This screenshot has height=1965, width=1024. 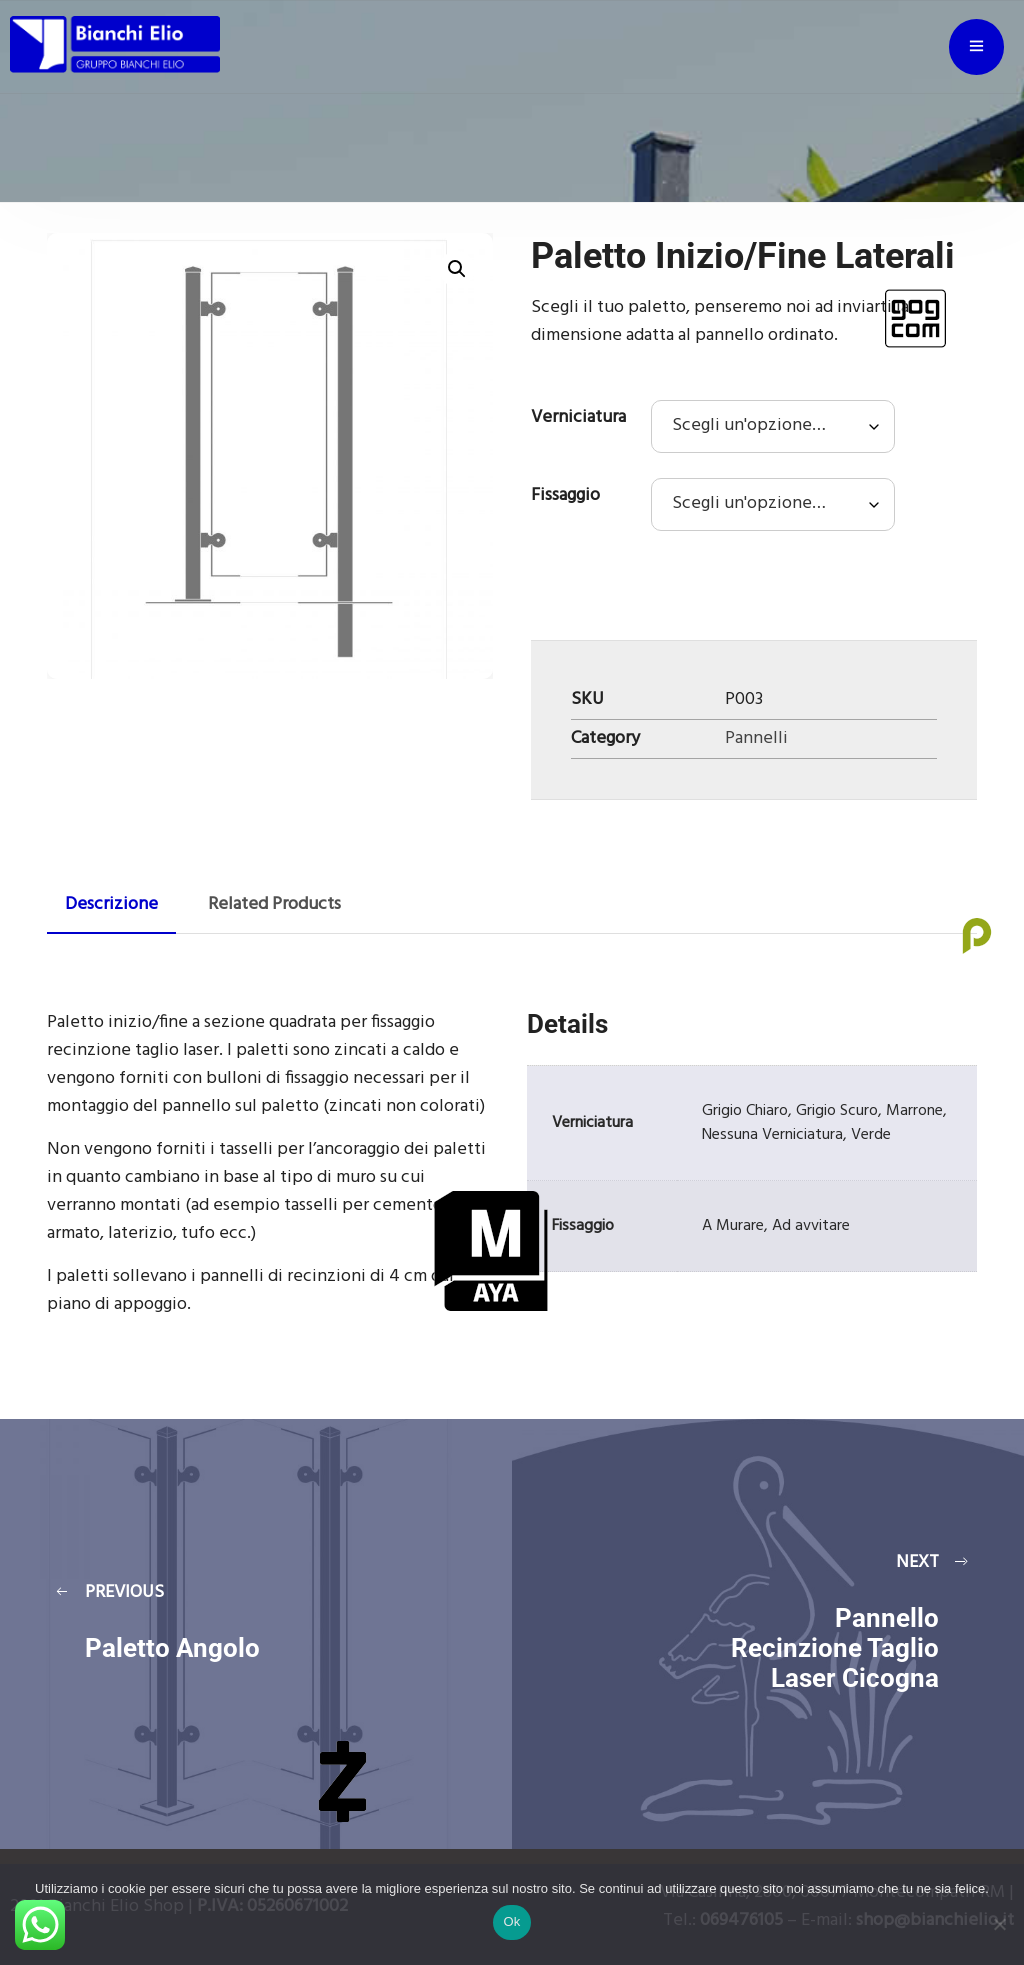 What do you see at coordinates (915, 318) in the screenshot?
I see `visit the GOG.com game store` at bounding box center [915, 318].